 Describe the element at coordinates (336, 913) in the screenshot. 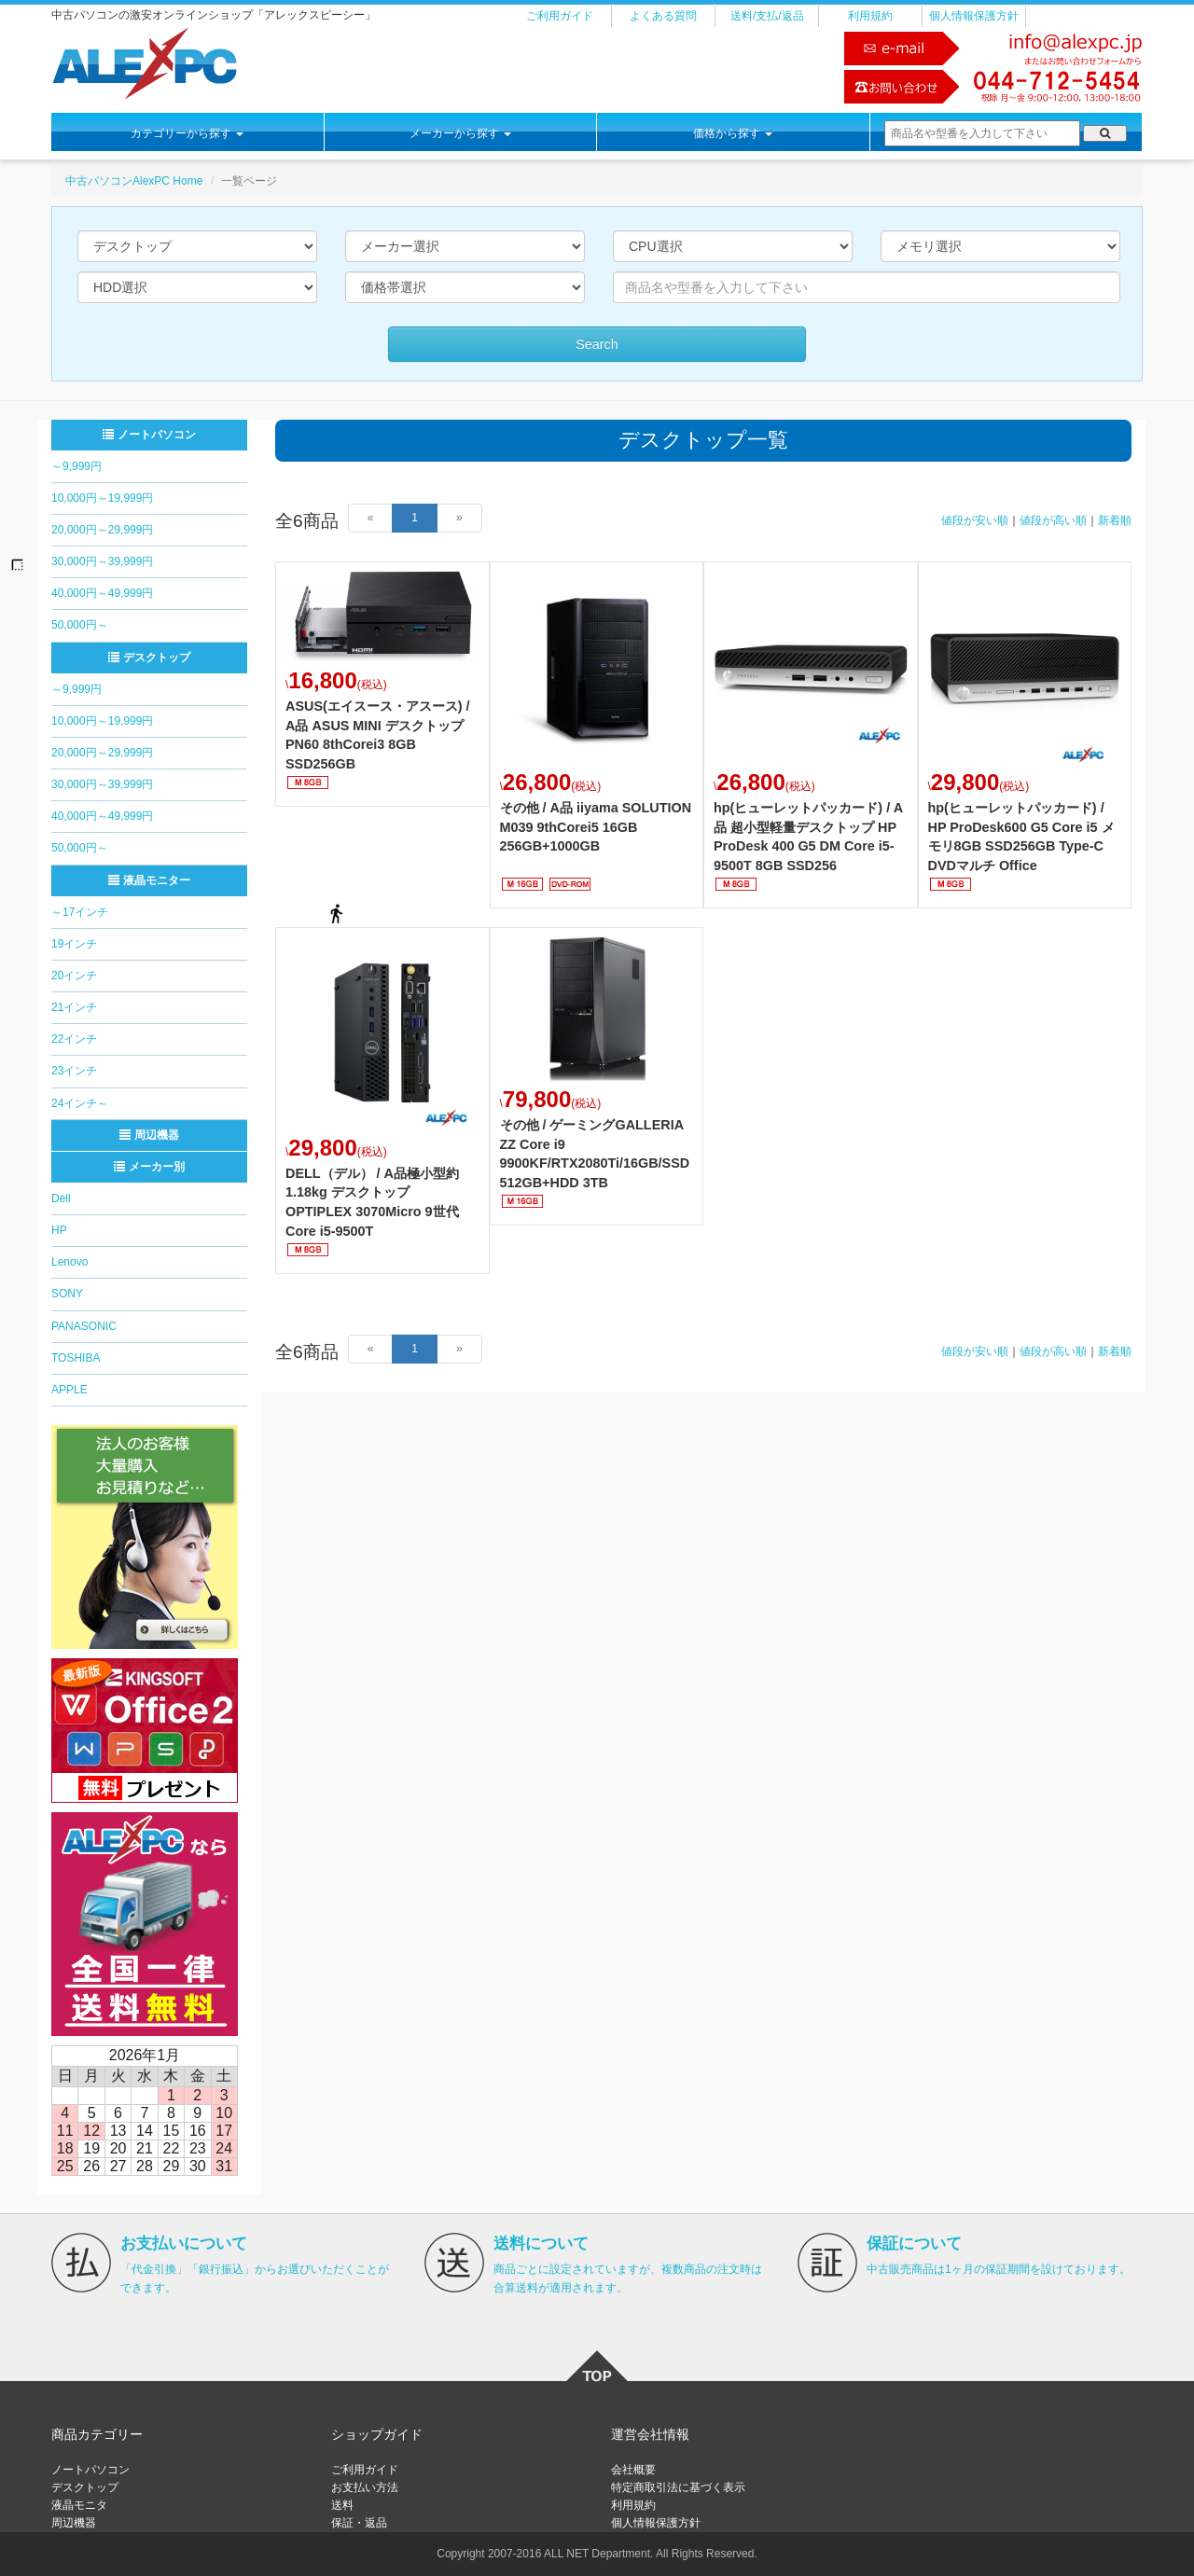

I see `get walking directions` at that location.